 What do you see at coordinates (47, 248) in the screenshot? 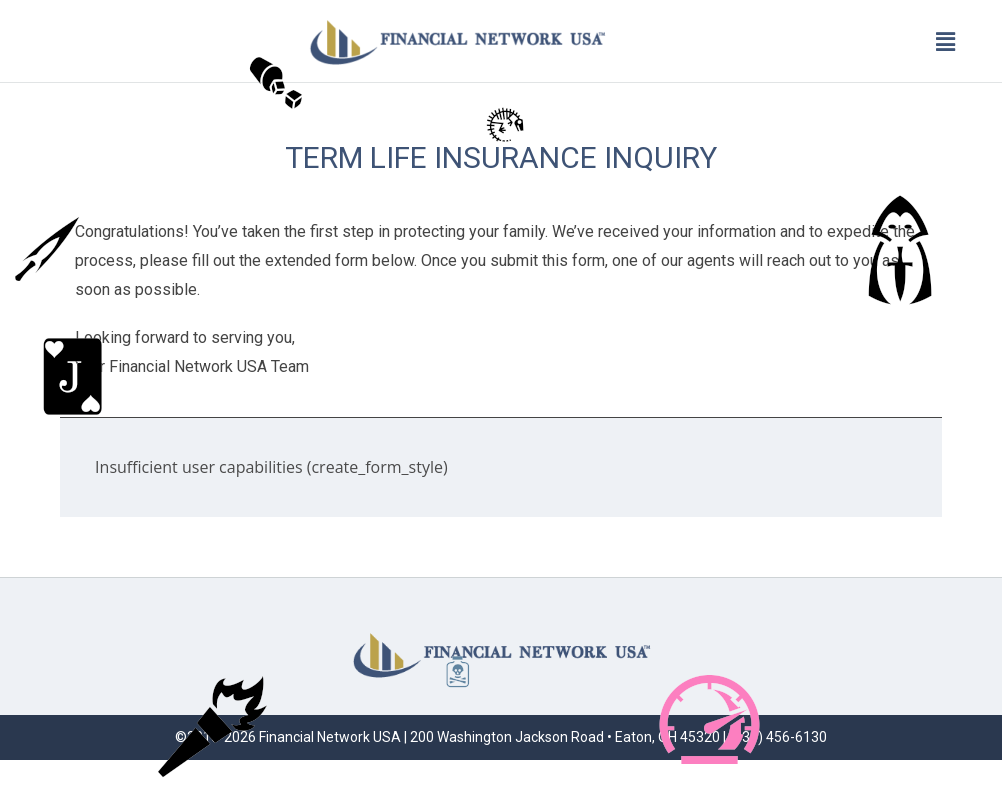
I see `equip energy sword weapon` at bounding box center [47, 248].